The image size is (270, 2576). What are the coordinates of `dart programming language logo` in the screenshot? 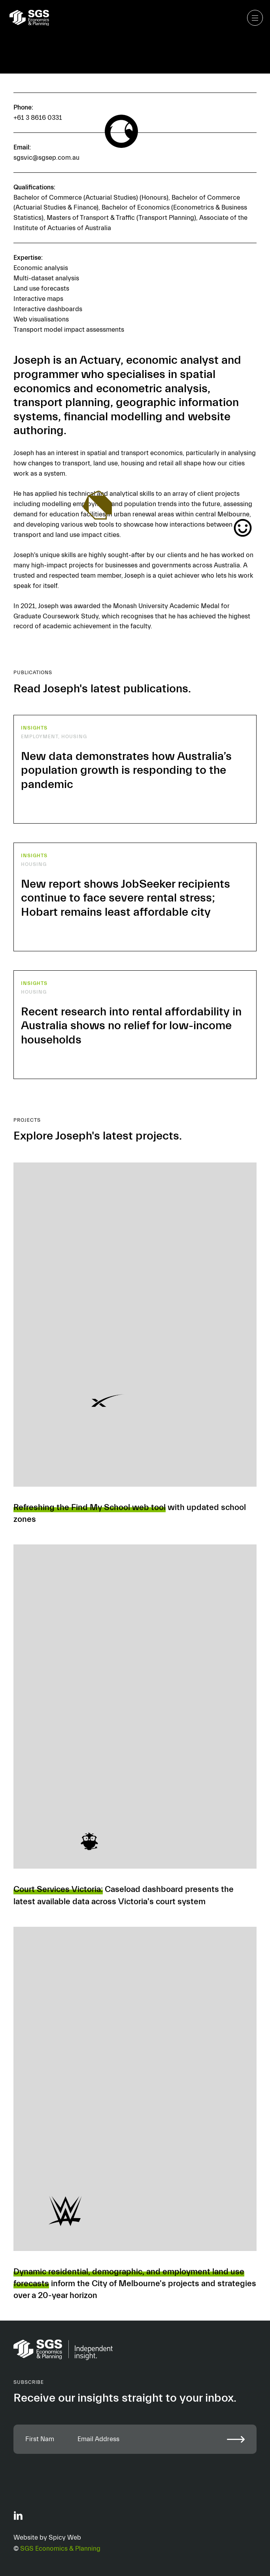 It's located at (97, 505).